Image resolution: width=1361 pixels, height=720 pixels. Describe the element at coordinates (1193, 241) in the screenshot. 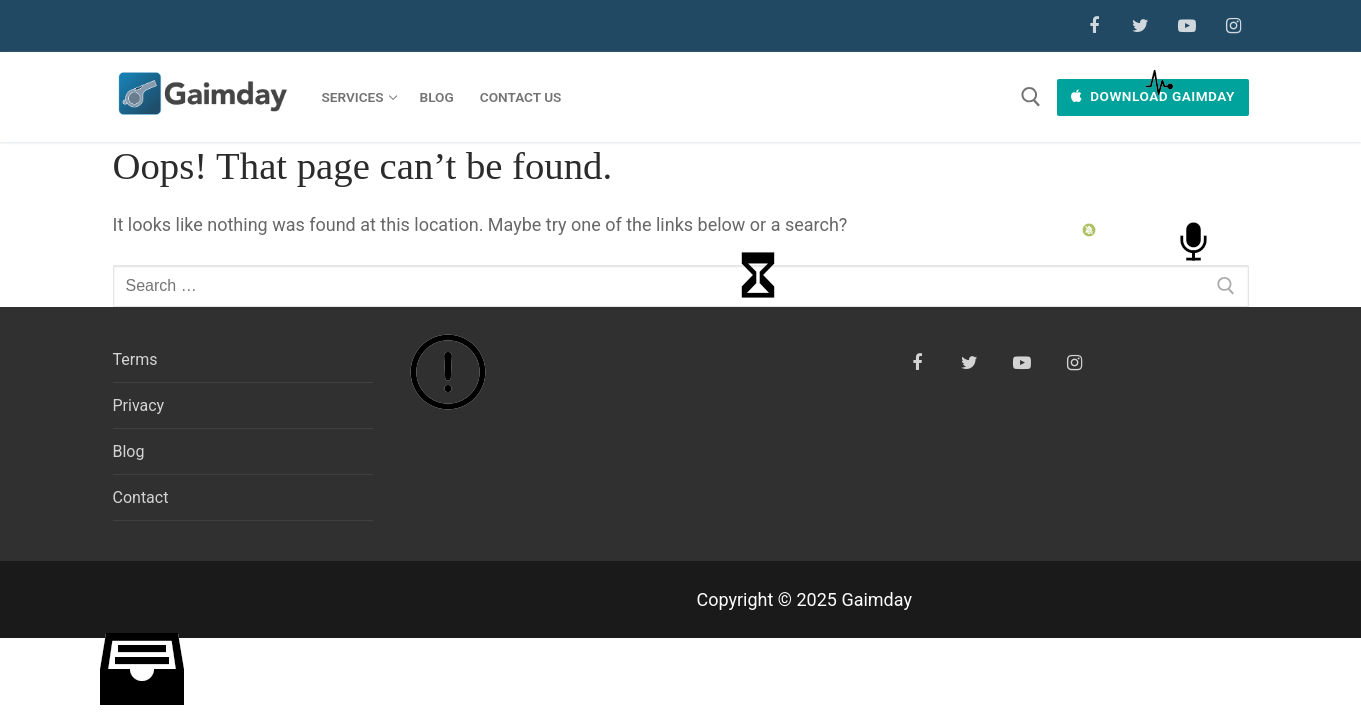

I see `tap to start voice input` at that location.